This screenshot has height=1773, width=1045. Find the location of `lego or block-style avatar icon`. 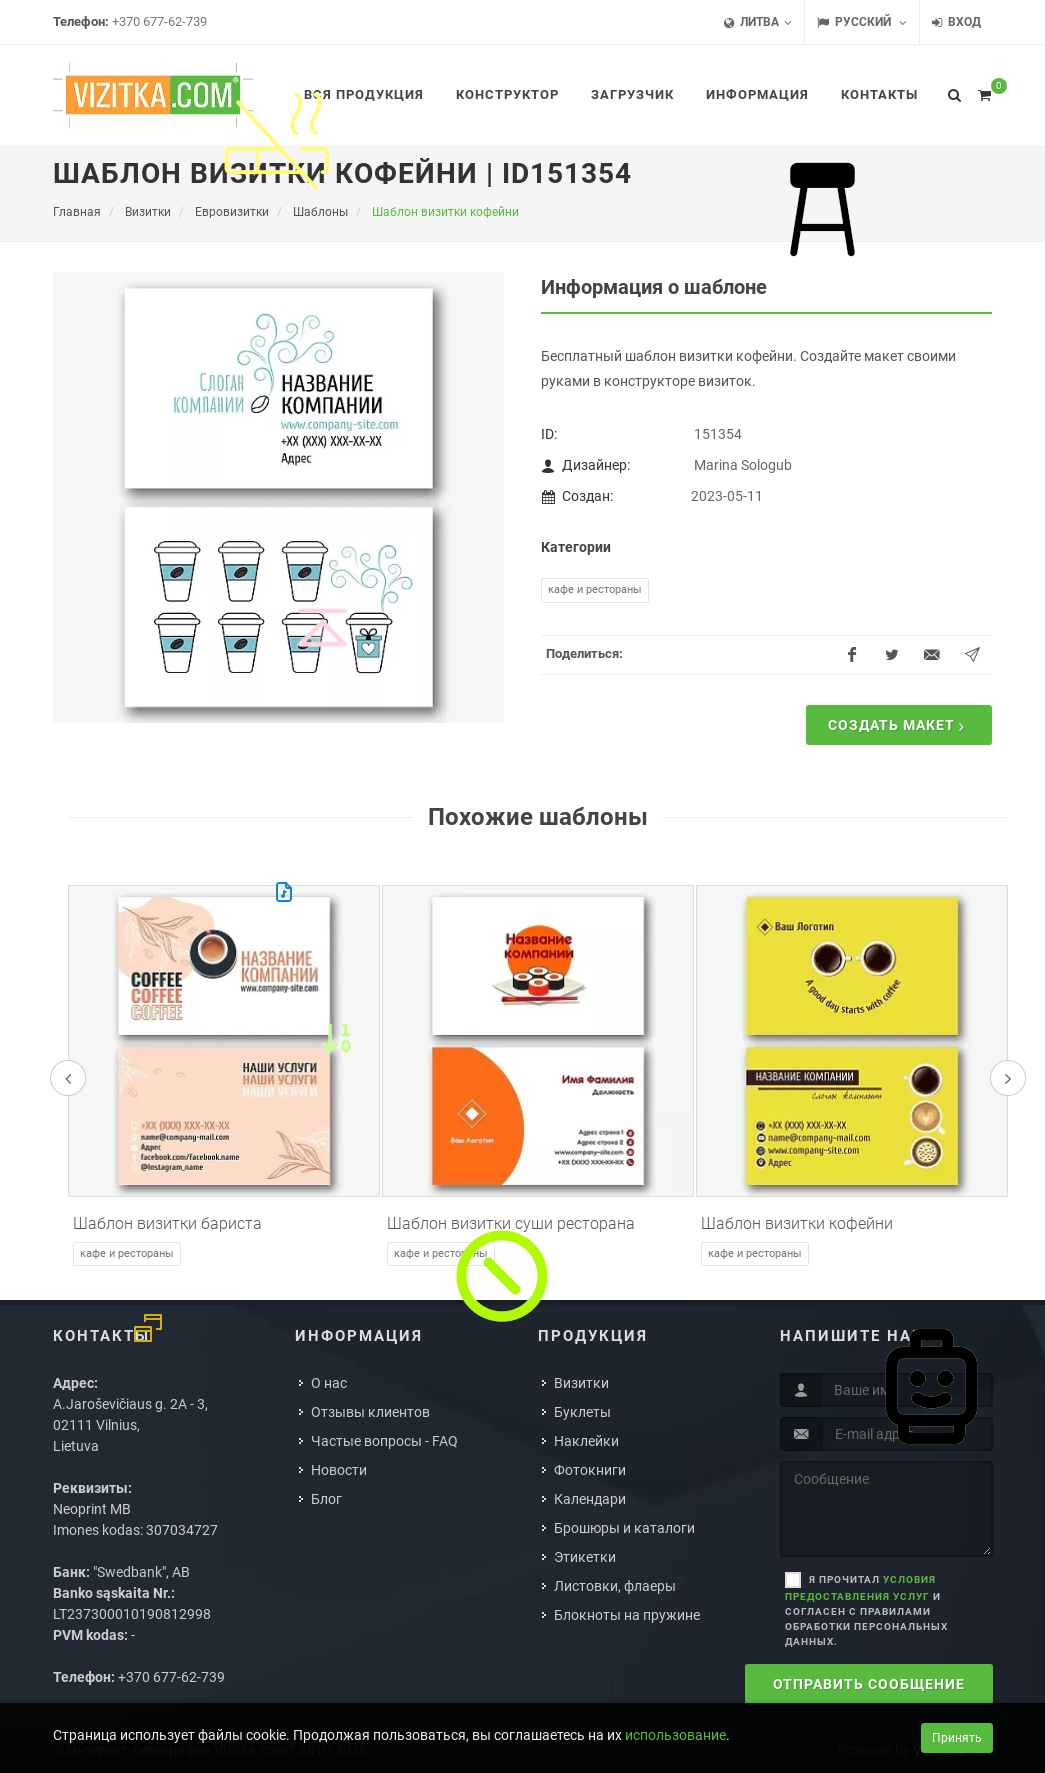

lego or block-style avatar icon is located at coordinates (931, 1386).